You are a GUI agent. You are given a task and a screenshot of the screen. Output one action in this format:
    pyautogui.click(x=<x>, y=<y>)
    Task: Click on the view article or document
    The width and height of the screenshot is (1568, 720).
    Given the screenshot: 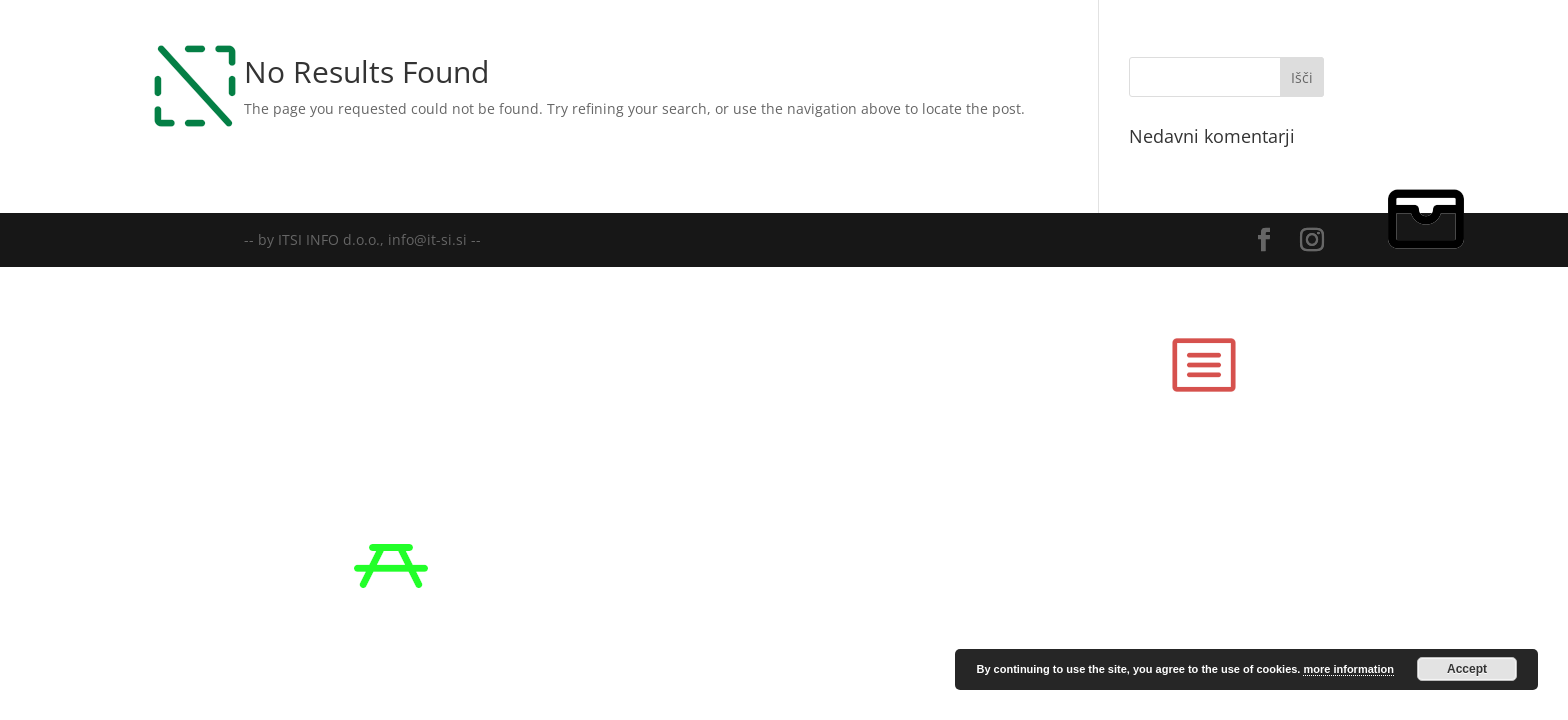 What is the action you would take?
    pyautogui.click(x=1204, y=365)
    